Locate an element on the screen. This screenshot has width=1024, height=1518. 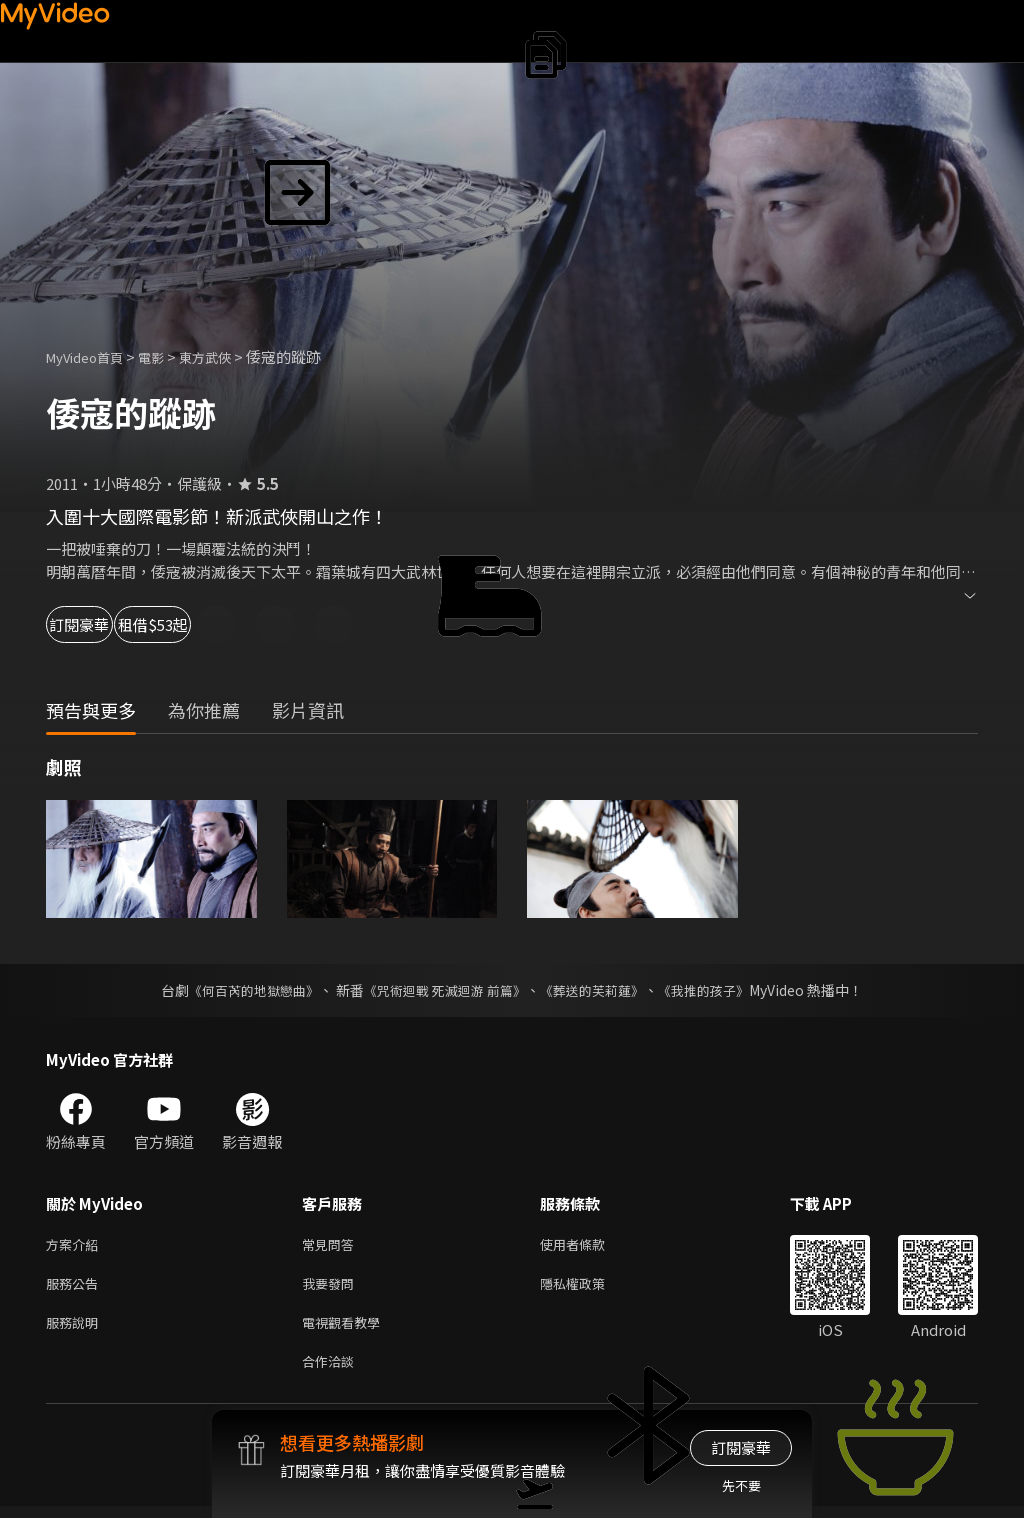
proceed to the next step or screen is located at coordinates (297, 192).